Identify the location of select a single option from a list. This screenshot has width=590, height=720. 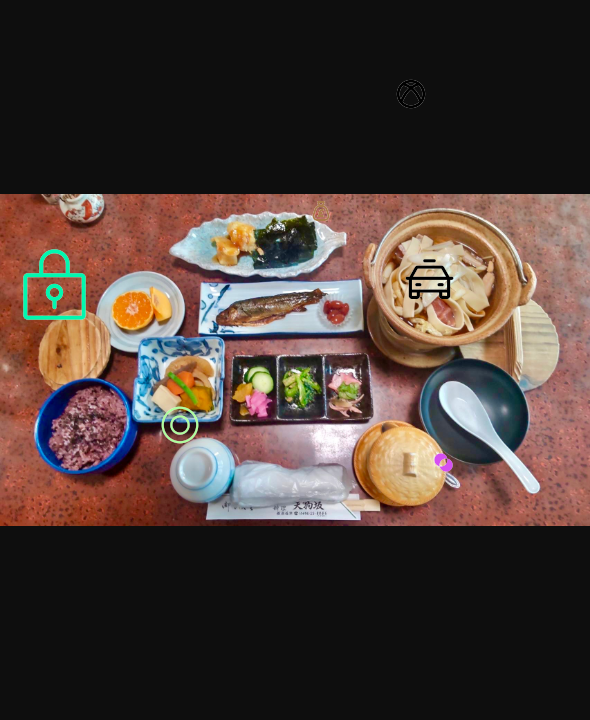
(180, 425).